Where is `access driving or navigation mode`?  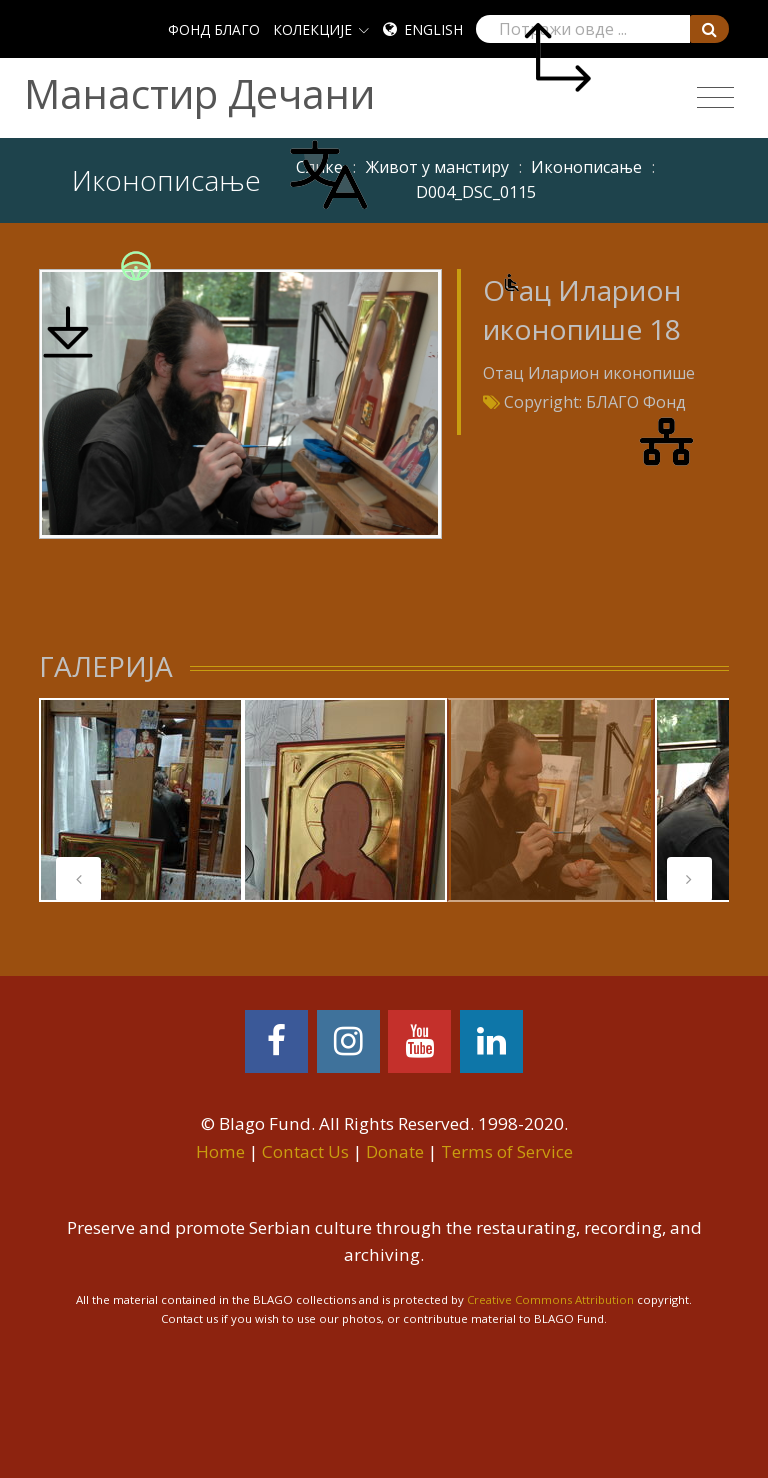
access driving or navigation mode is located at coordinates (136, 266).